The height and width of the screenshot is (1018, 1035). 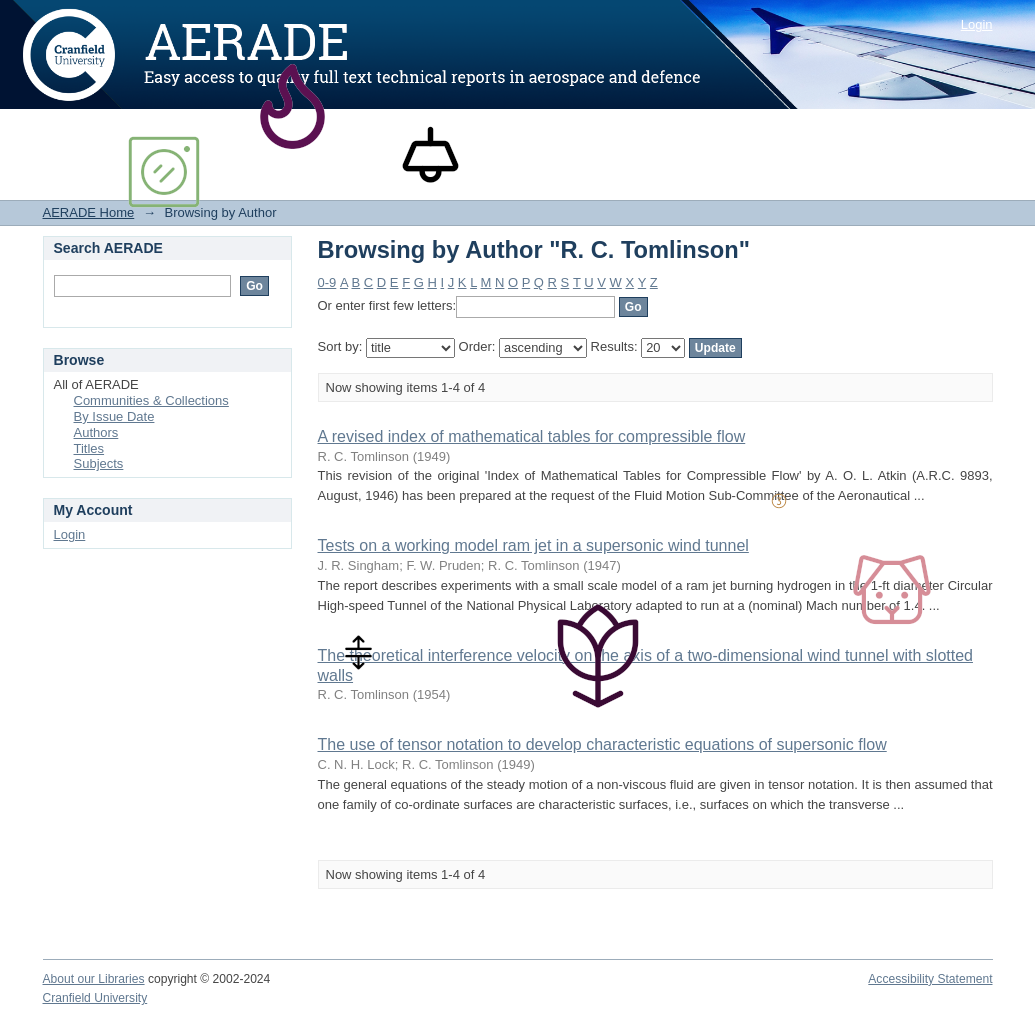 What do you see at coordinates (358, 652) in the screenshot?
I see `split content vertically` at bounding box center [358, 652].